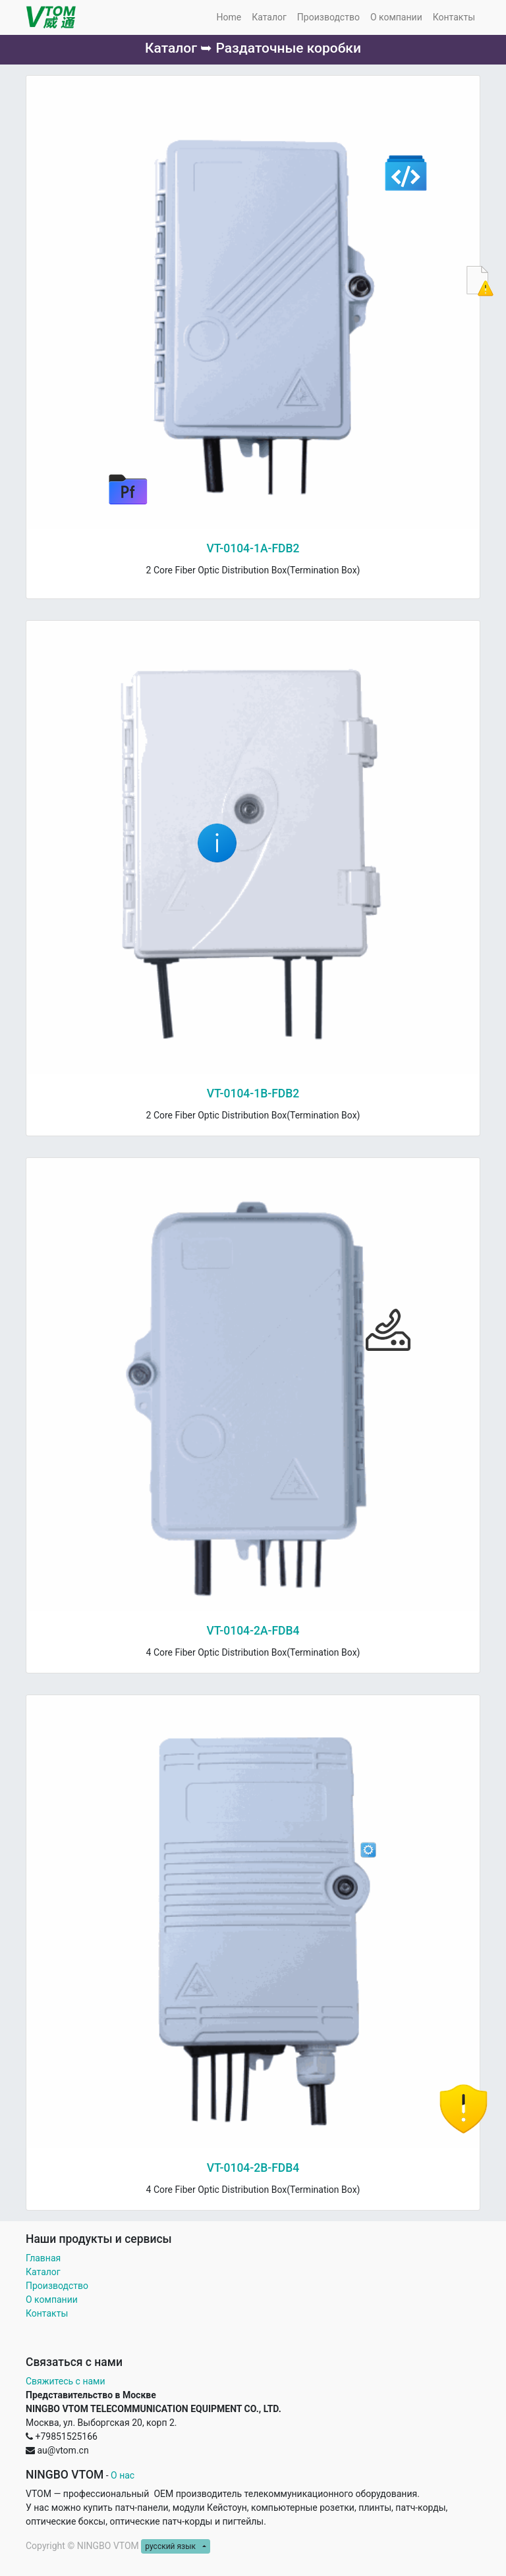 The width and height of the screenshot is (506, 2576). What do you see at coordinates (368, 1850) in the screenshot?
I see `windows executable file type indicator` at bounding box center [368, 1850].